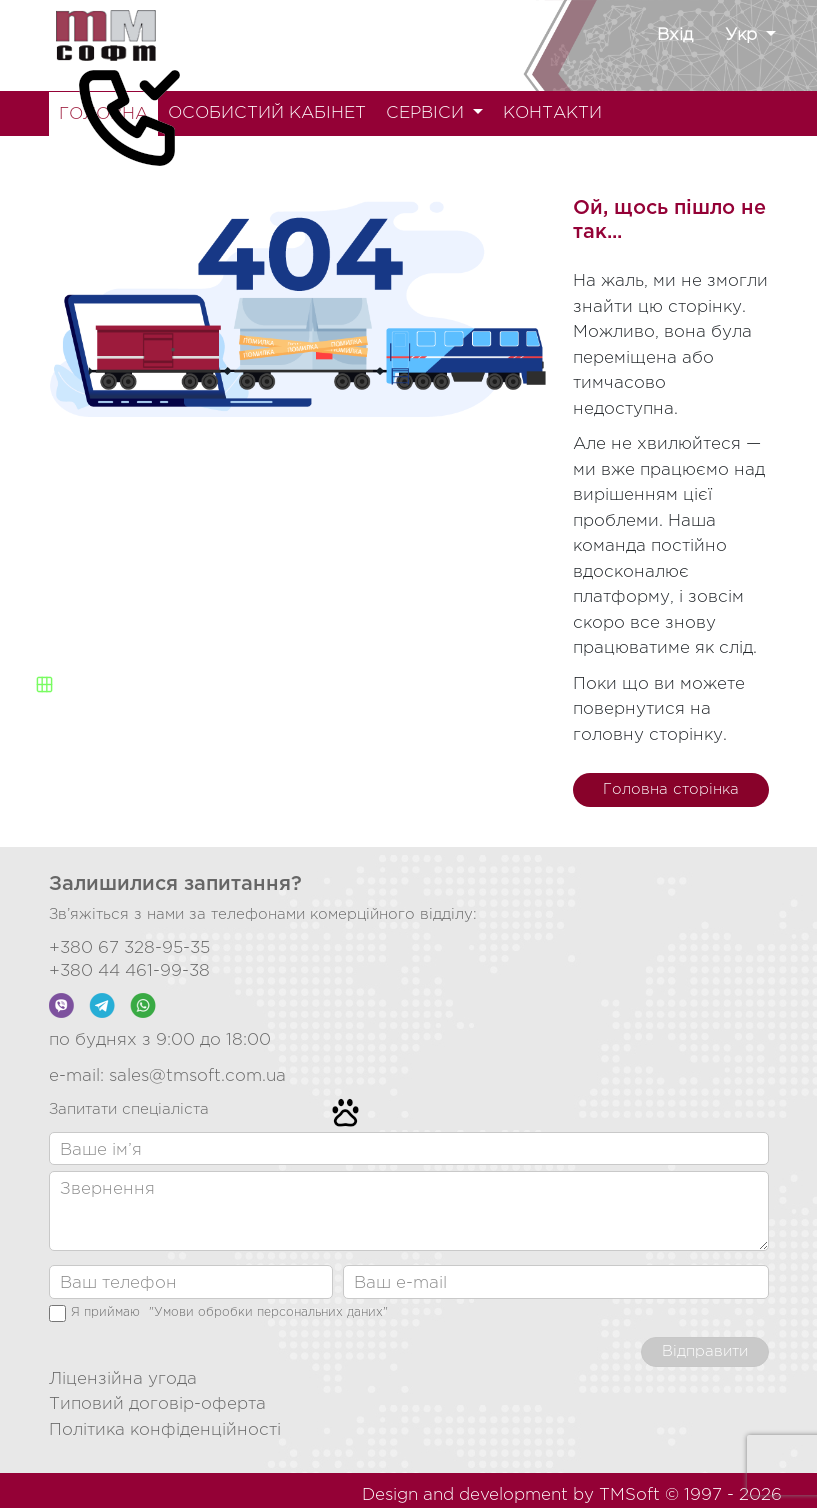 Image resolution: width=817 pixels, height=1509 pixels. Describe the element at coordinates (345, 1113) in the screenshot. I see `open baidu search engine` at that location.